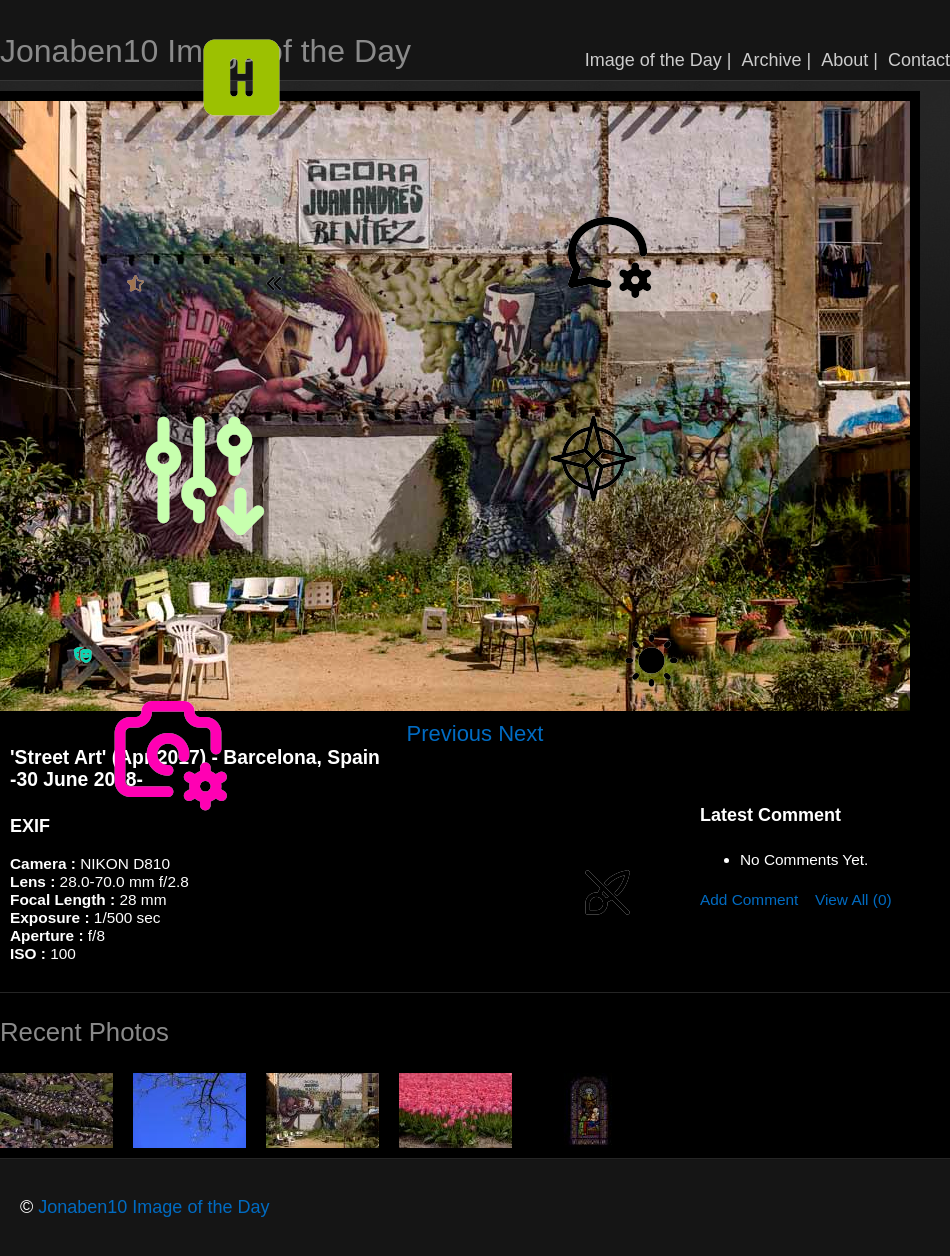  What do you see at coordinates (135, 283) in the screenshot?
I see `indicates a partial or half rating` at bounding box center [135, 283].